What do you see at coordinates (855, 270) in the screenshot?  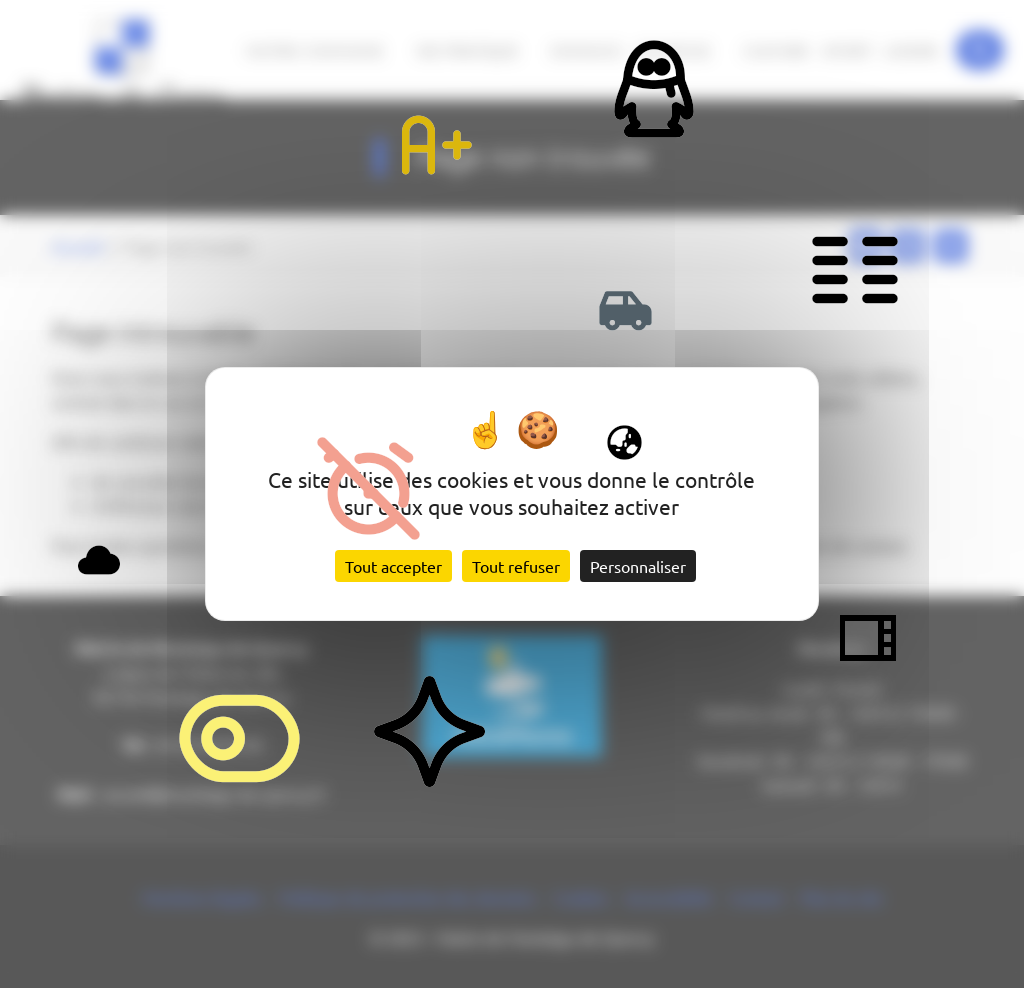 I see `switch to column view layout` at bounding box center [855, 270].